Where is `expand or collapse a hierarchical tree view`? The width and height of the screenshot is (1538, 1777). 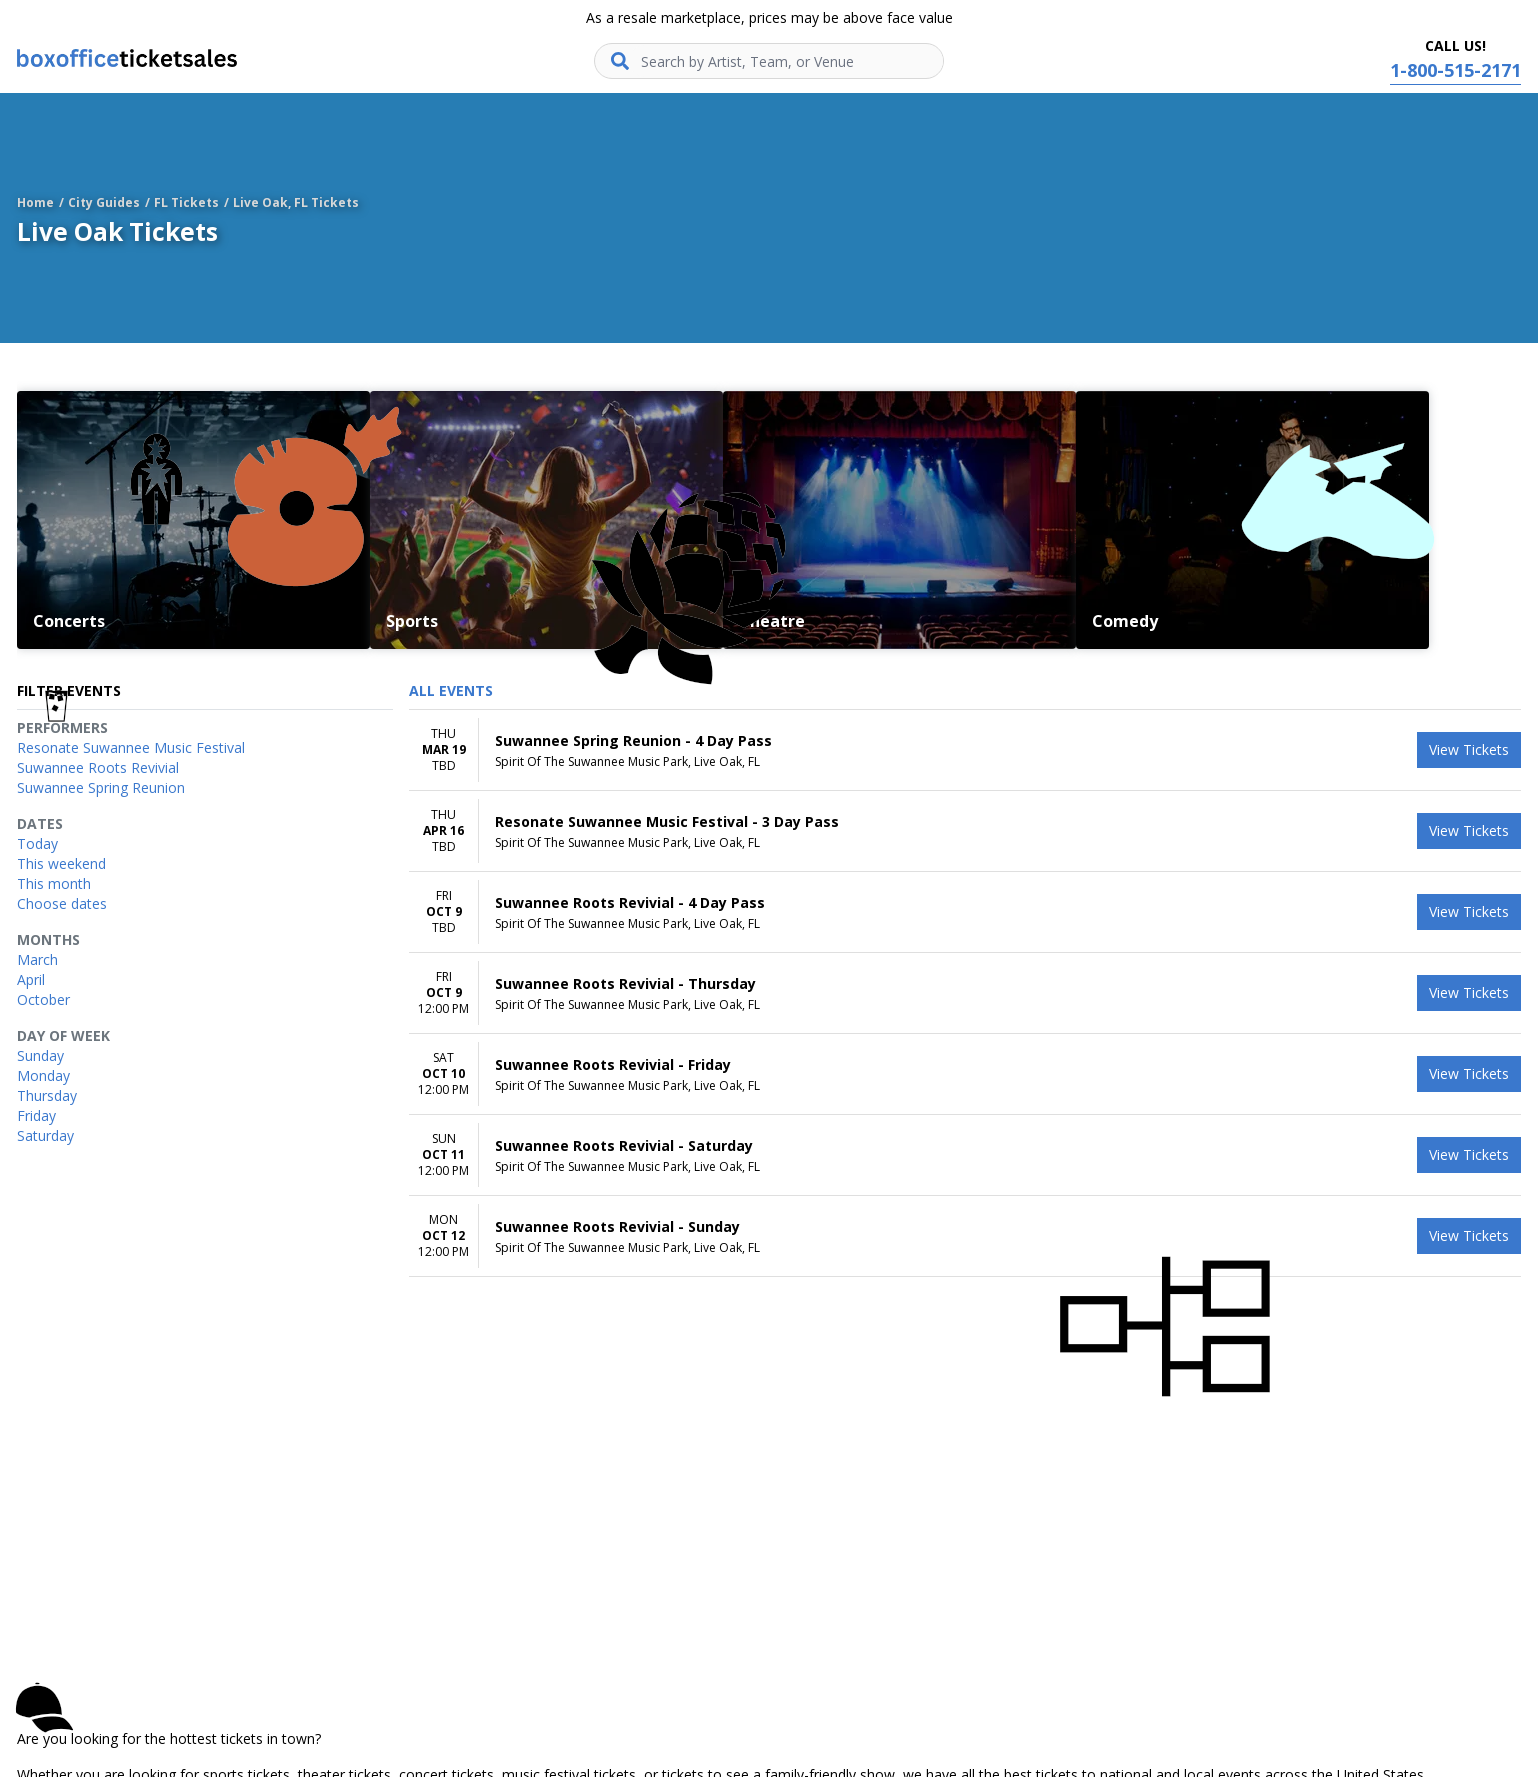
expand or collapse a hierarchical tree view is located at coordinates (1165, 1324).